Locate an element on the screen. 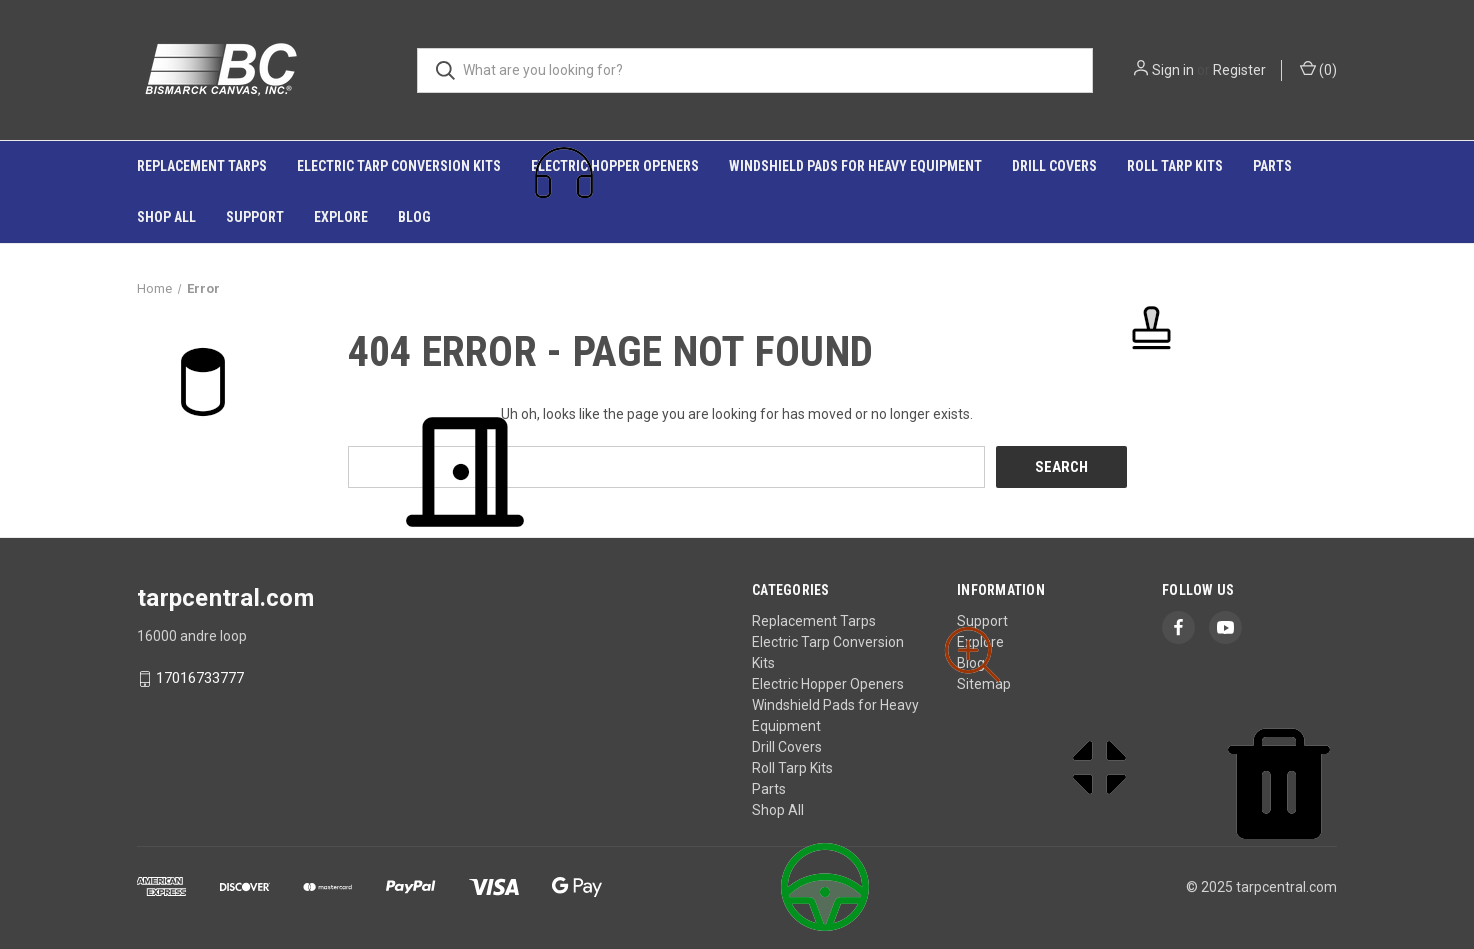  represents a database or data storage is located at coordinates (203, 382).